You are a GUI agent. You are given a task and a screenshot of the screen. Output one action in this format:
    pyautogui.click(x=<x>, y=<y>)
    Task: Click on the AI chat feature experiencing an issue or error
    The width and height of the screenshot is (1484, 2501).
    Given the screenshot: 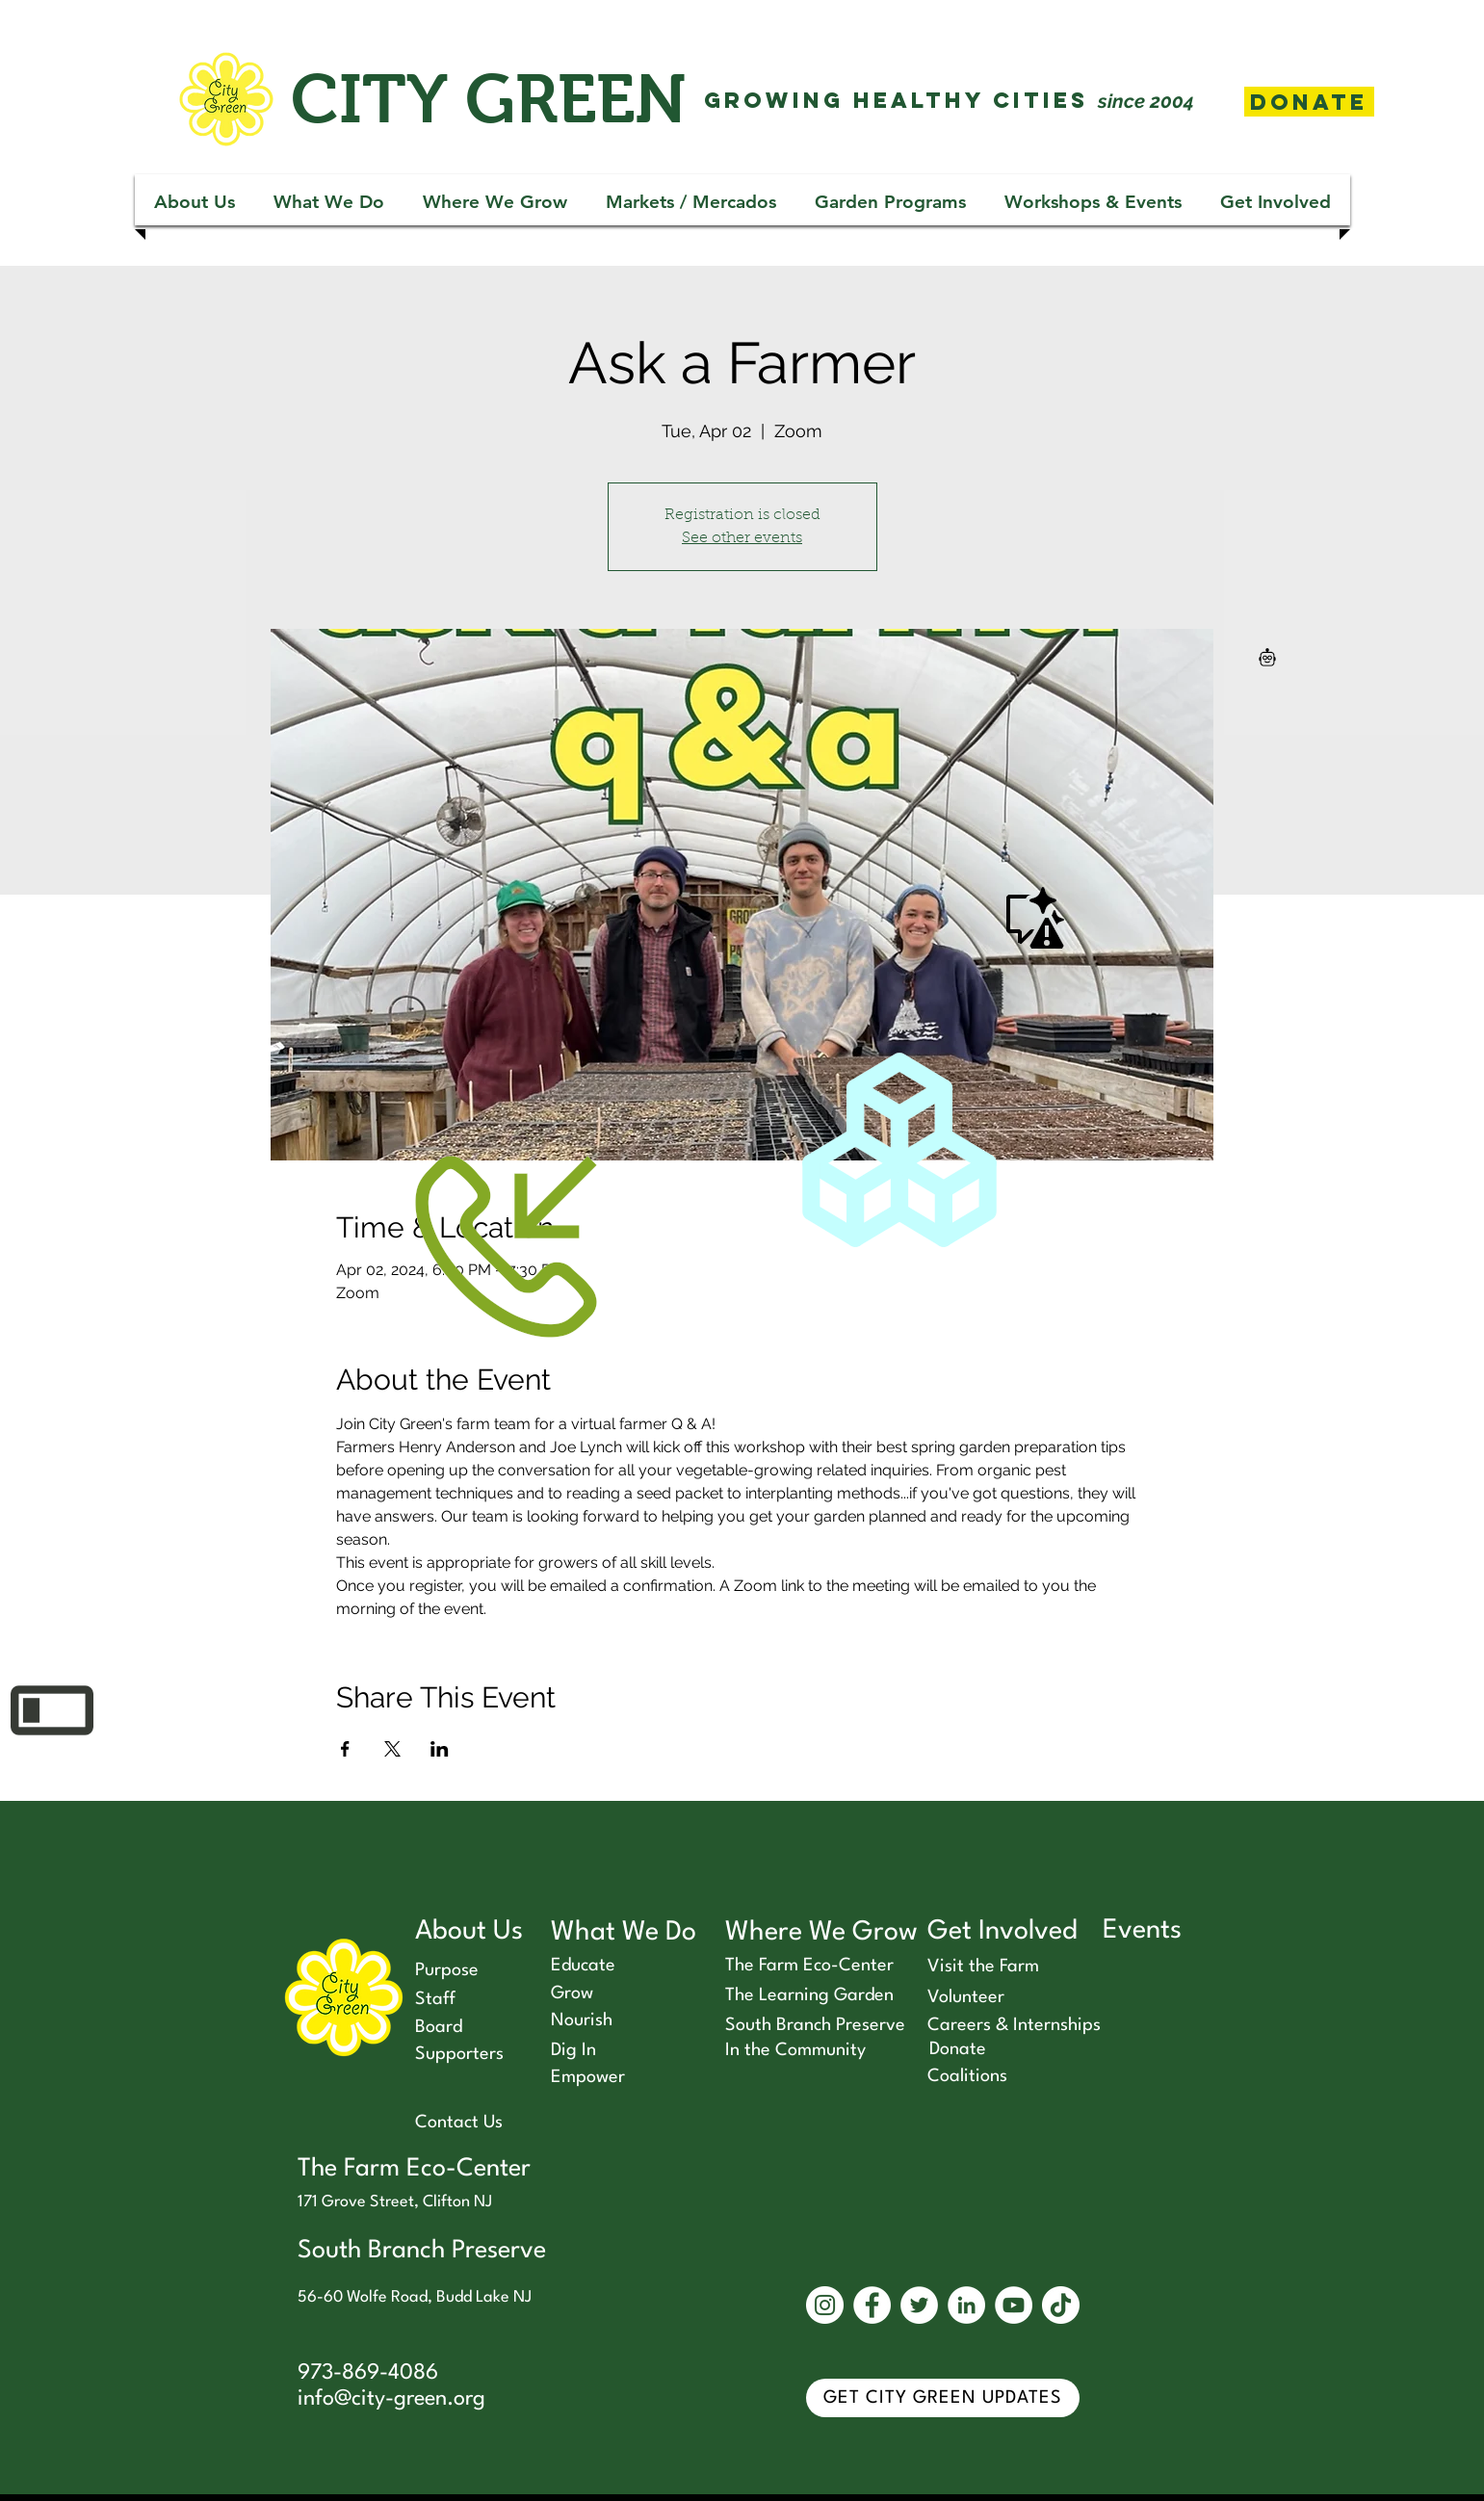 What is the action you would take?
    pyautogui.click(x=1033, y=918)
    